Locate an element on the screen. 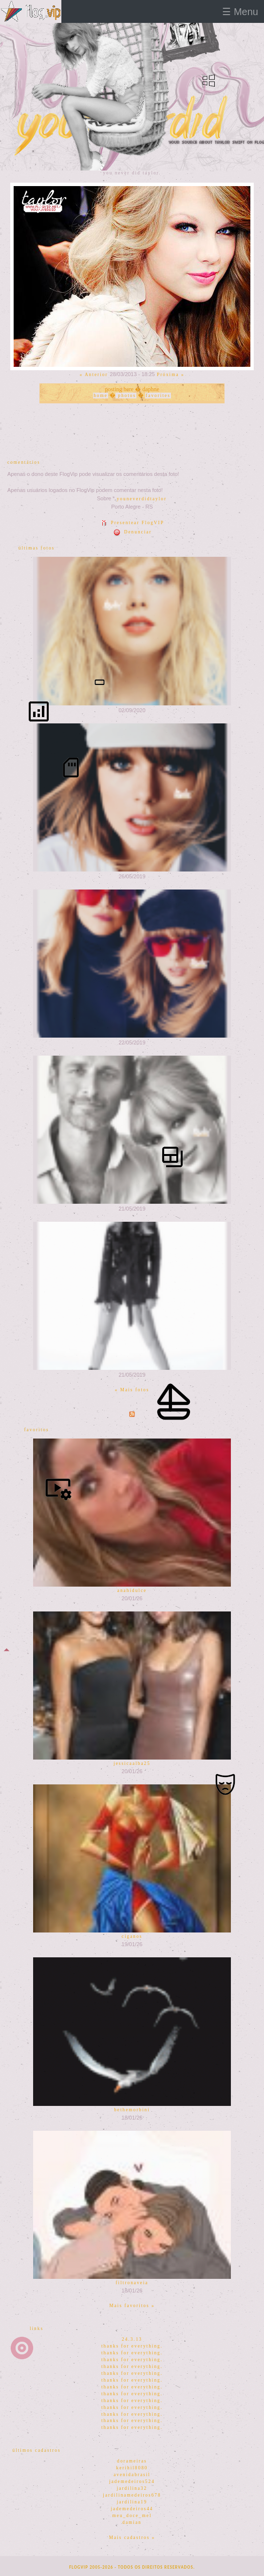 This screenshot has height=2576, width=264. play or access music library is located at coordinates (22, 2348).